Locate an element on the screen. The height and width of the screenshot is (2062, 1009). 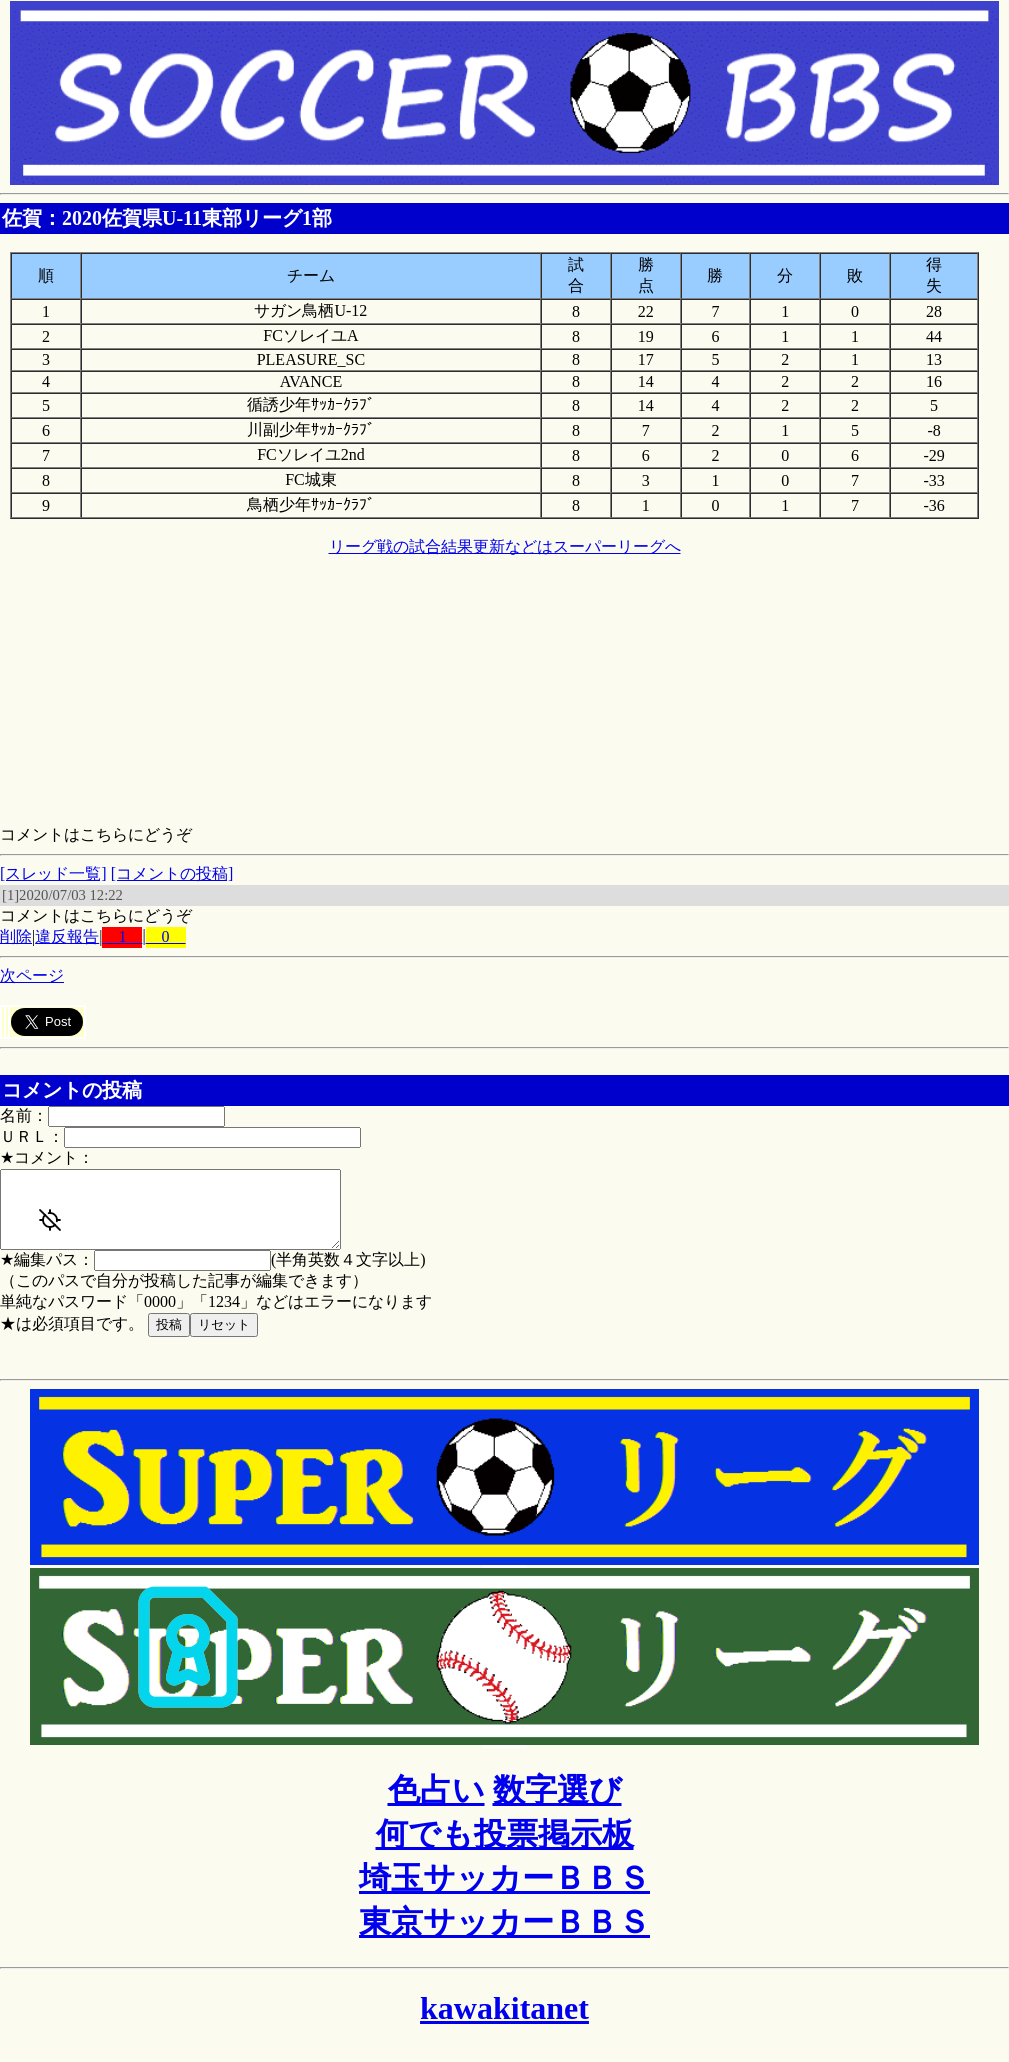
location tracking is disabled is located at coordinates (50, 1220).